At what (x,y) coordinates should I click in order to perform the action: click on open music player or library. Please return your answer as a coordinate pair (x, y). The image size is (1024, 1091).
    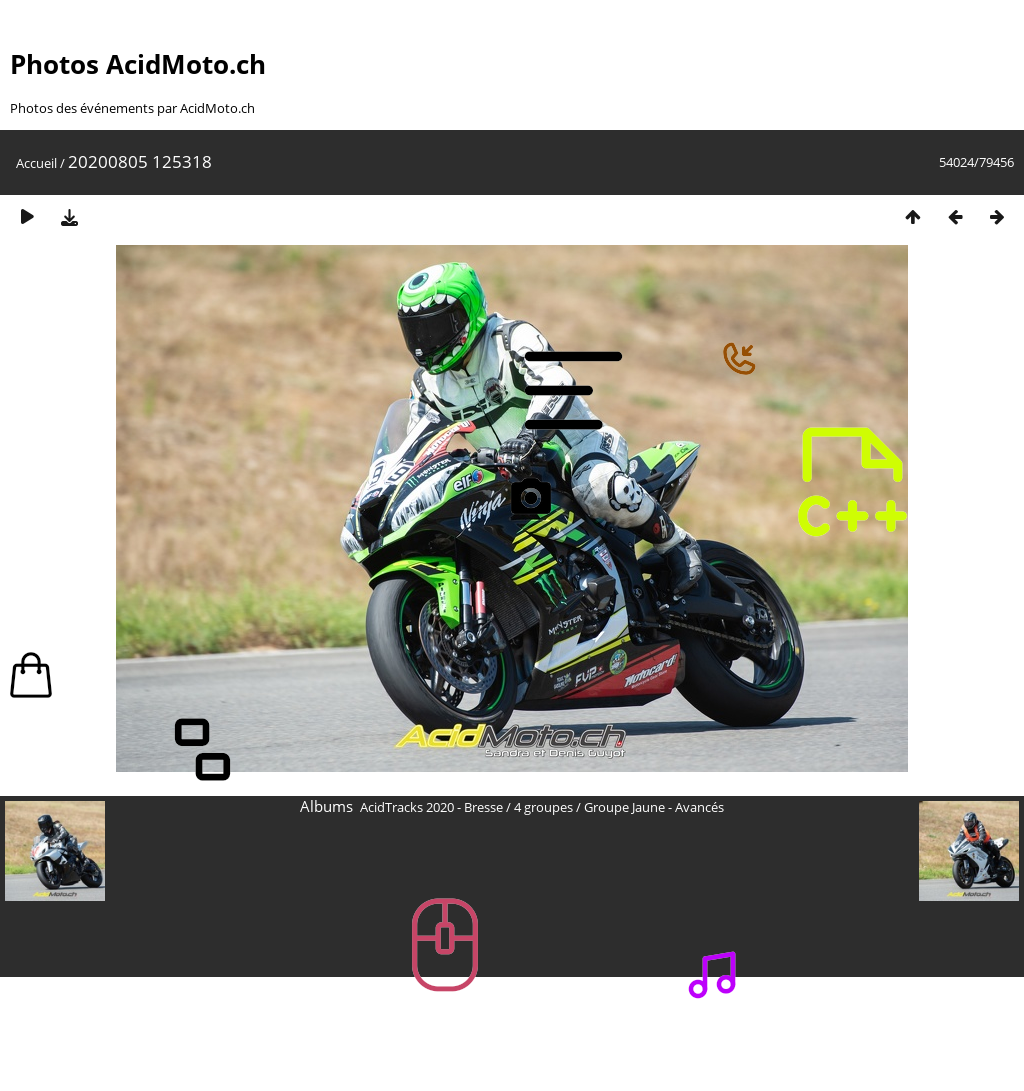
    Looking at the image, I should click on (712, 975).